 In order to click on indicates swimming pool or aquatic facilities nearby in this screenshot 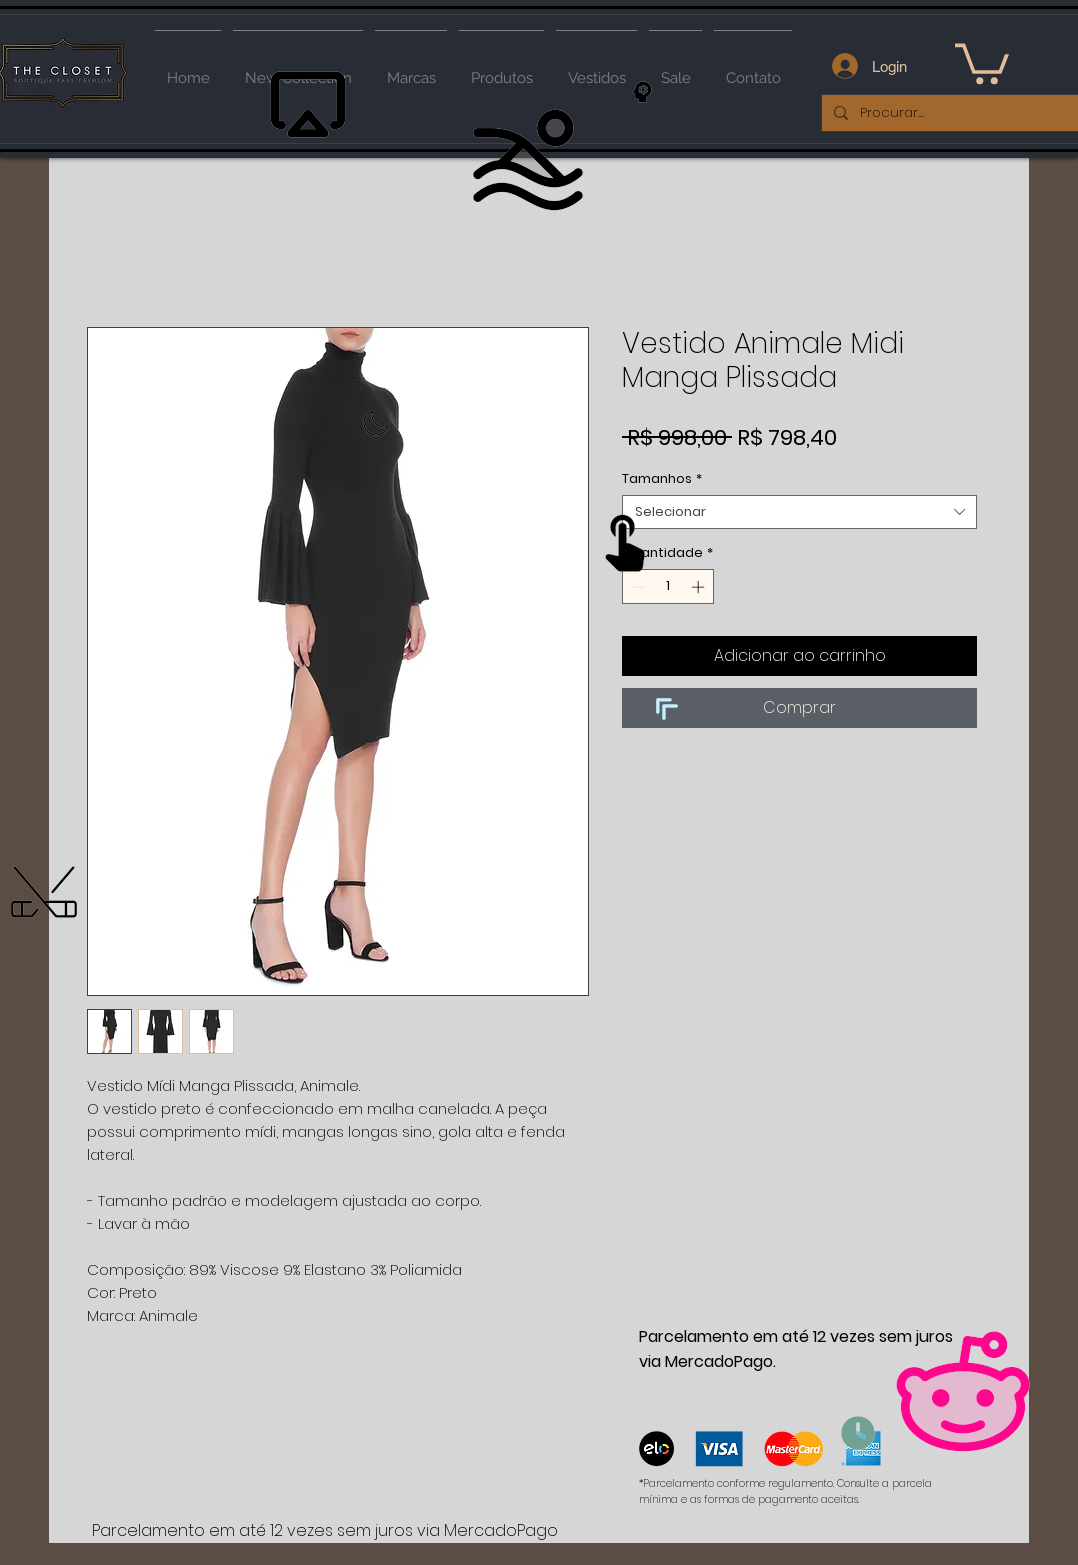, I will do `click(528, 160)`.